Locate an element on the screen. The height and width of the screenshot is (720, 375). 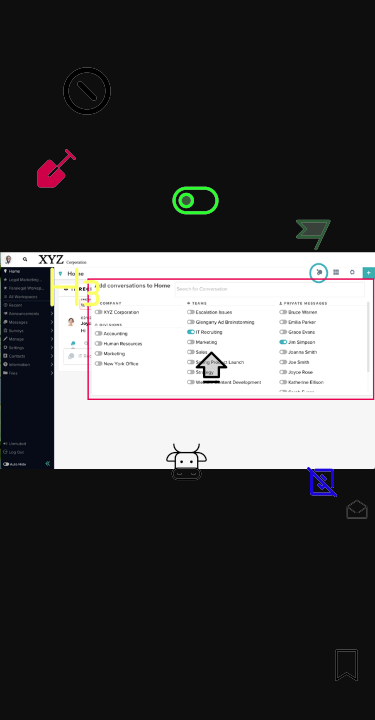
gardening or landscaping tools is located at coordinates (56, 169).